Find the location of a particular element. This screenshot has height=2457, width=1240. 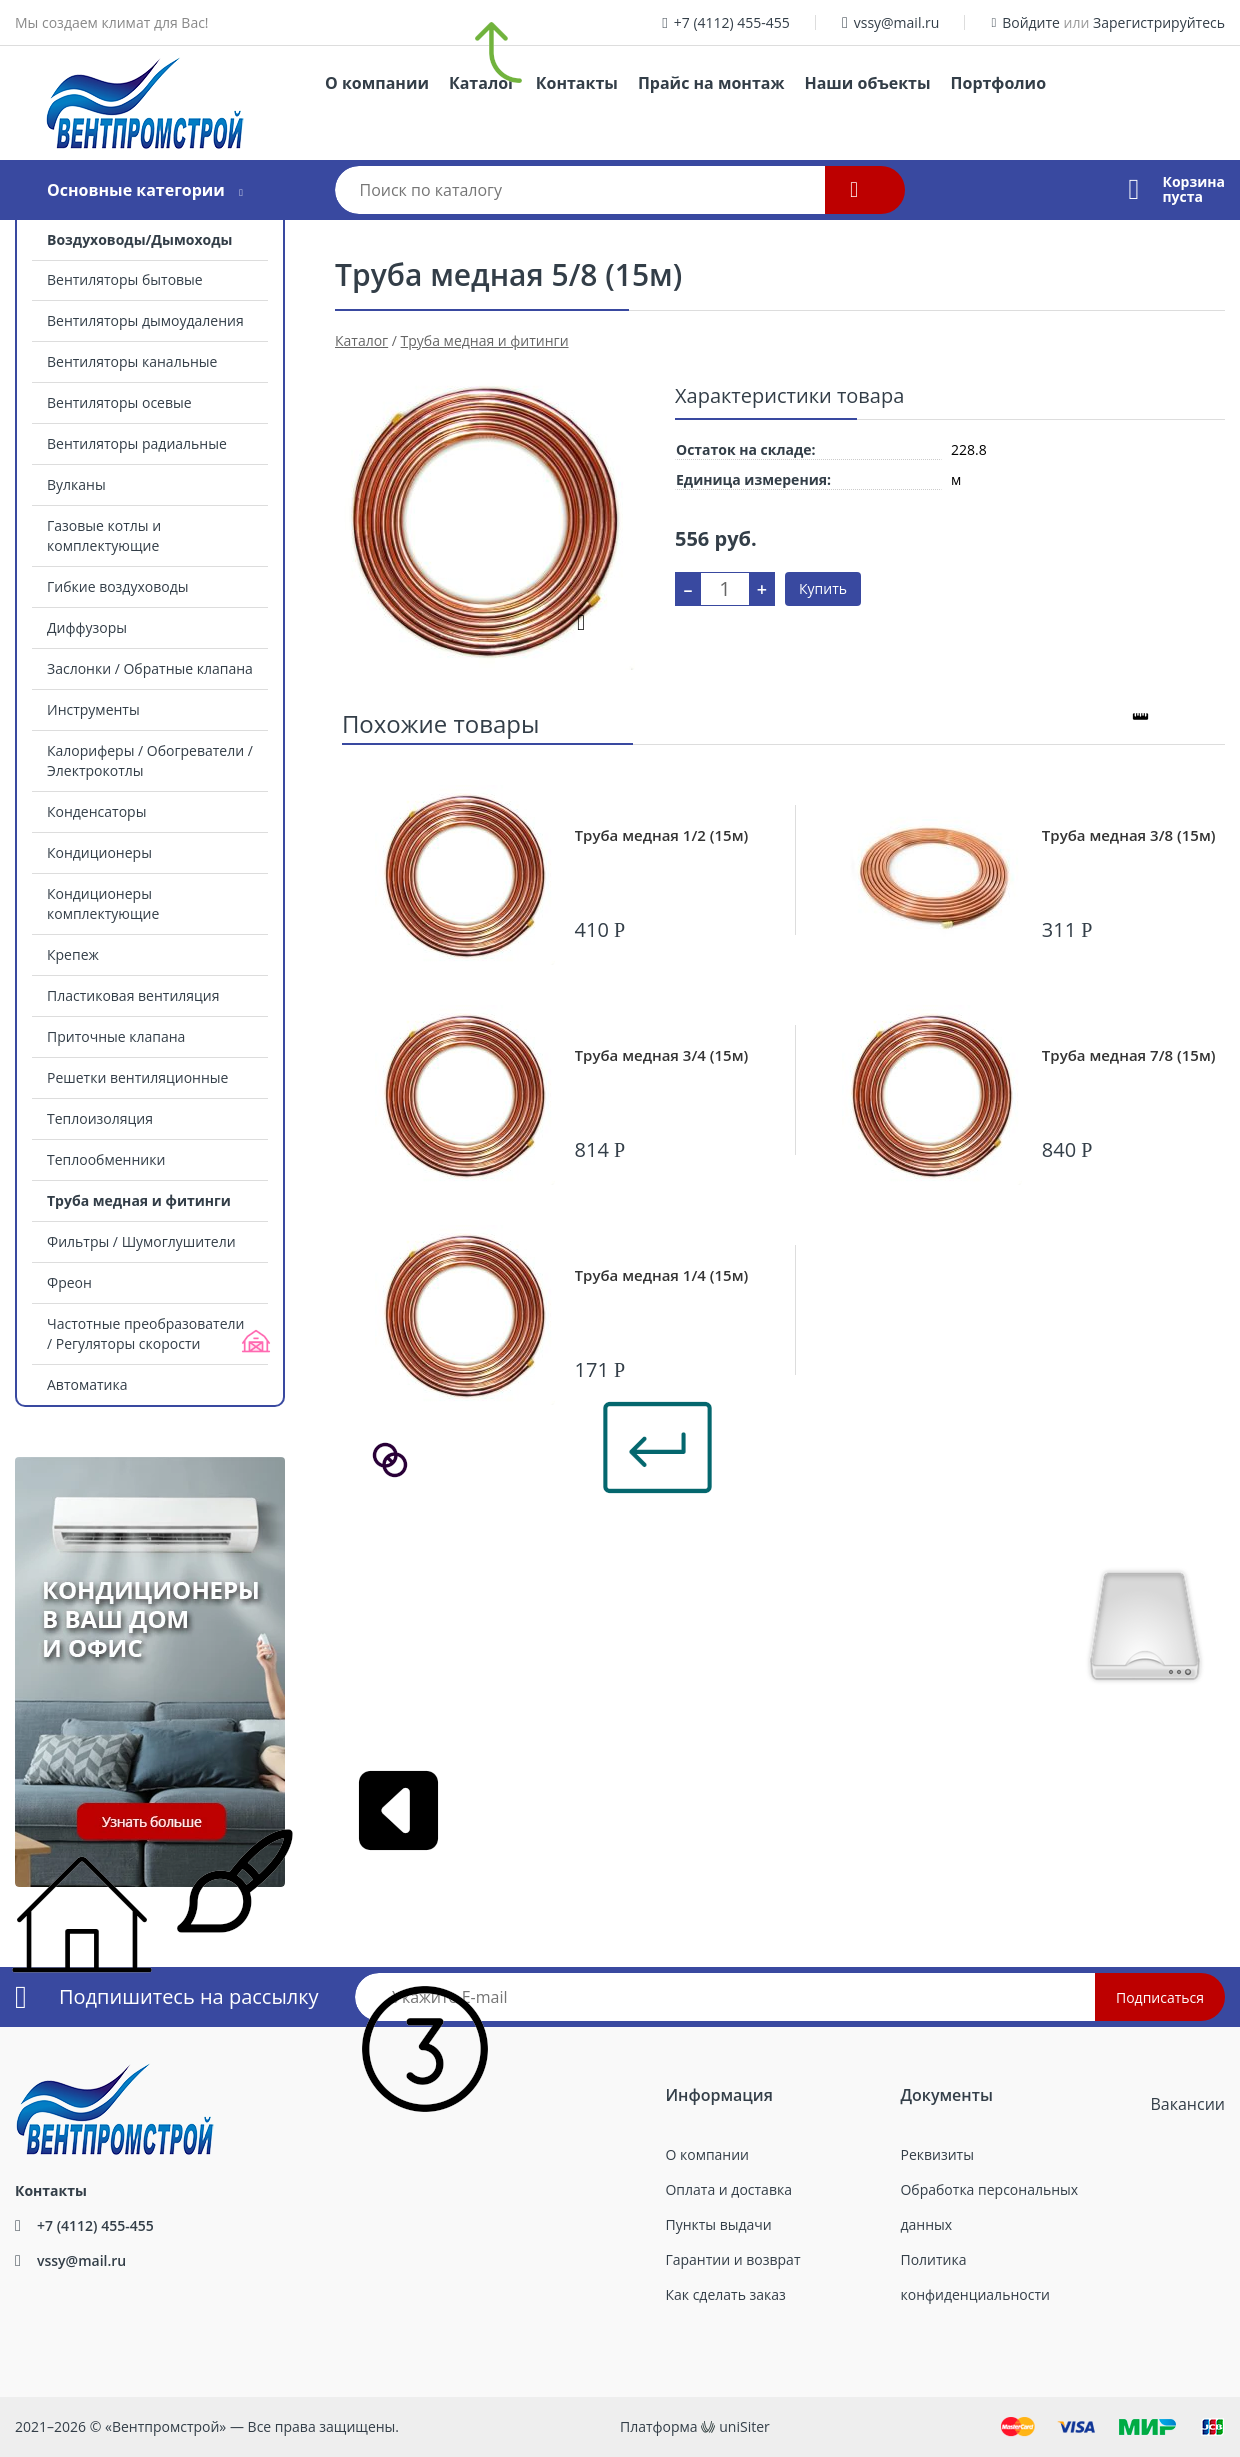

access farm or agricultural settings is located at coordinates (256, 1343).